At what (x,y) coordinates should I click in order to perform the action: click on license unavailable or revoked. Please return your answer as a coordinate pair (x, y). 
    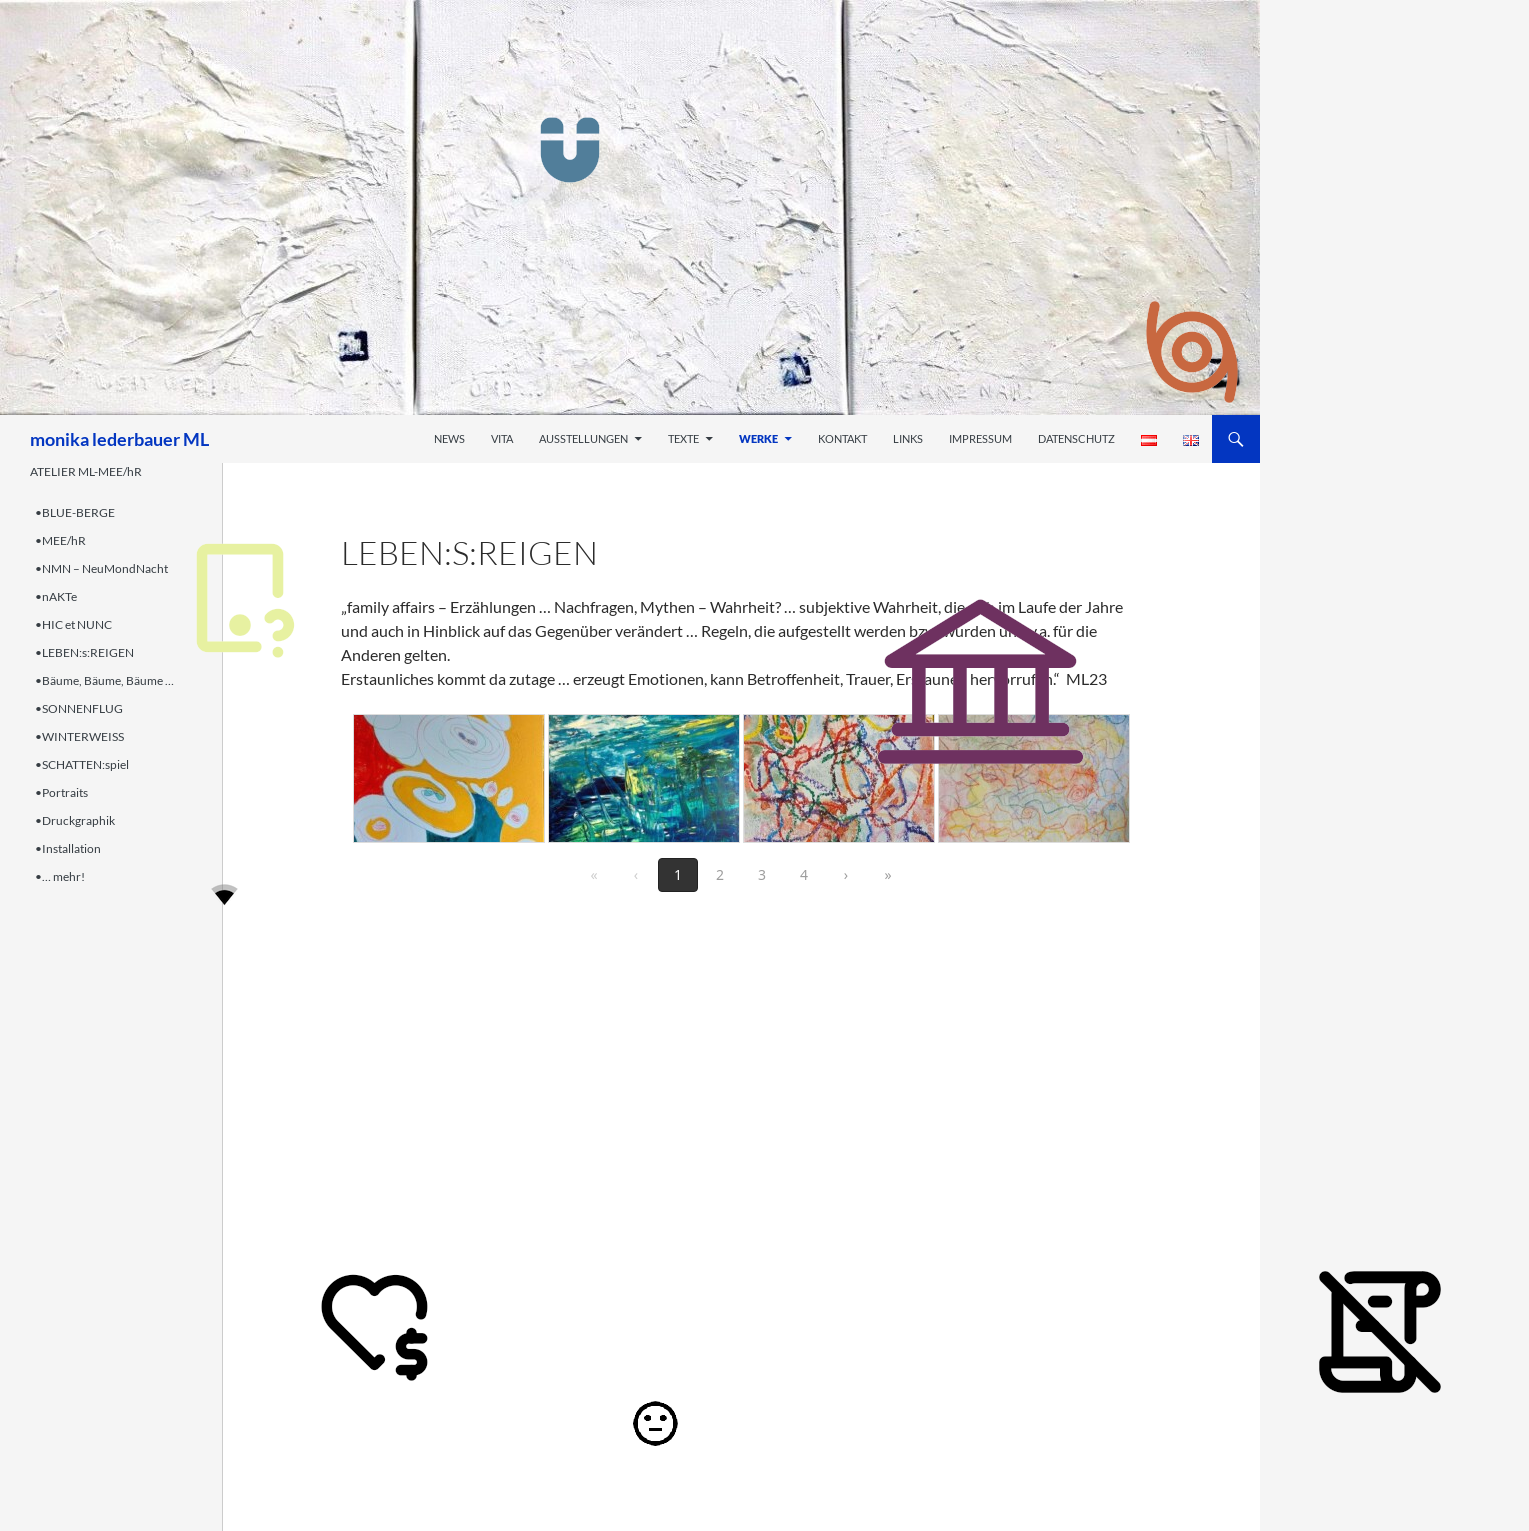
    Looking at the image, I should click on (1380, 1332).